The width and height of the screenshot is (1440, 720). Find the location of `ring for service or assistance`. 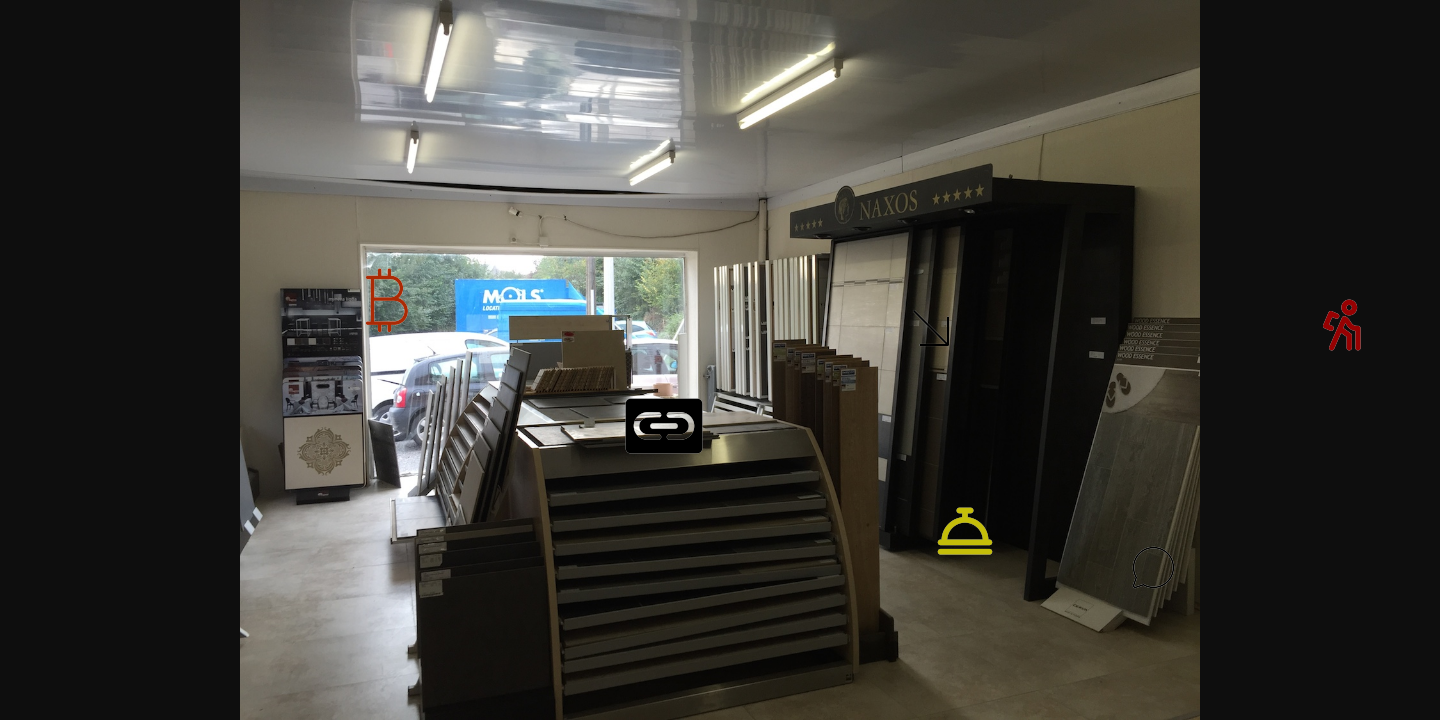

ring for service or assistance is located at coordinates (965, 533).